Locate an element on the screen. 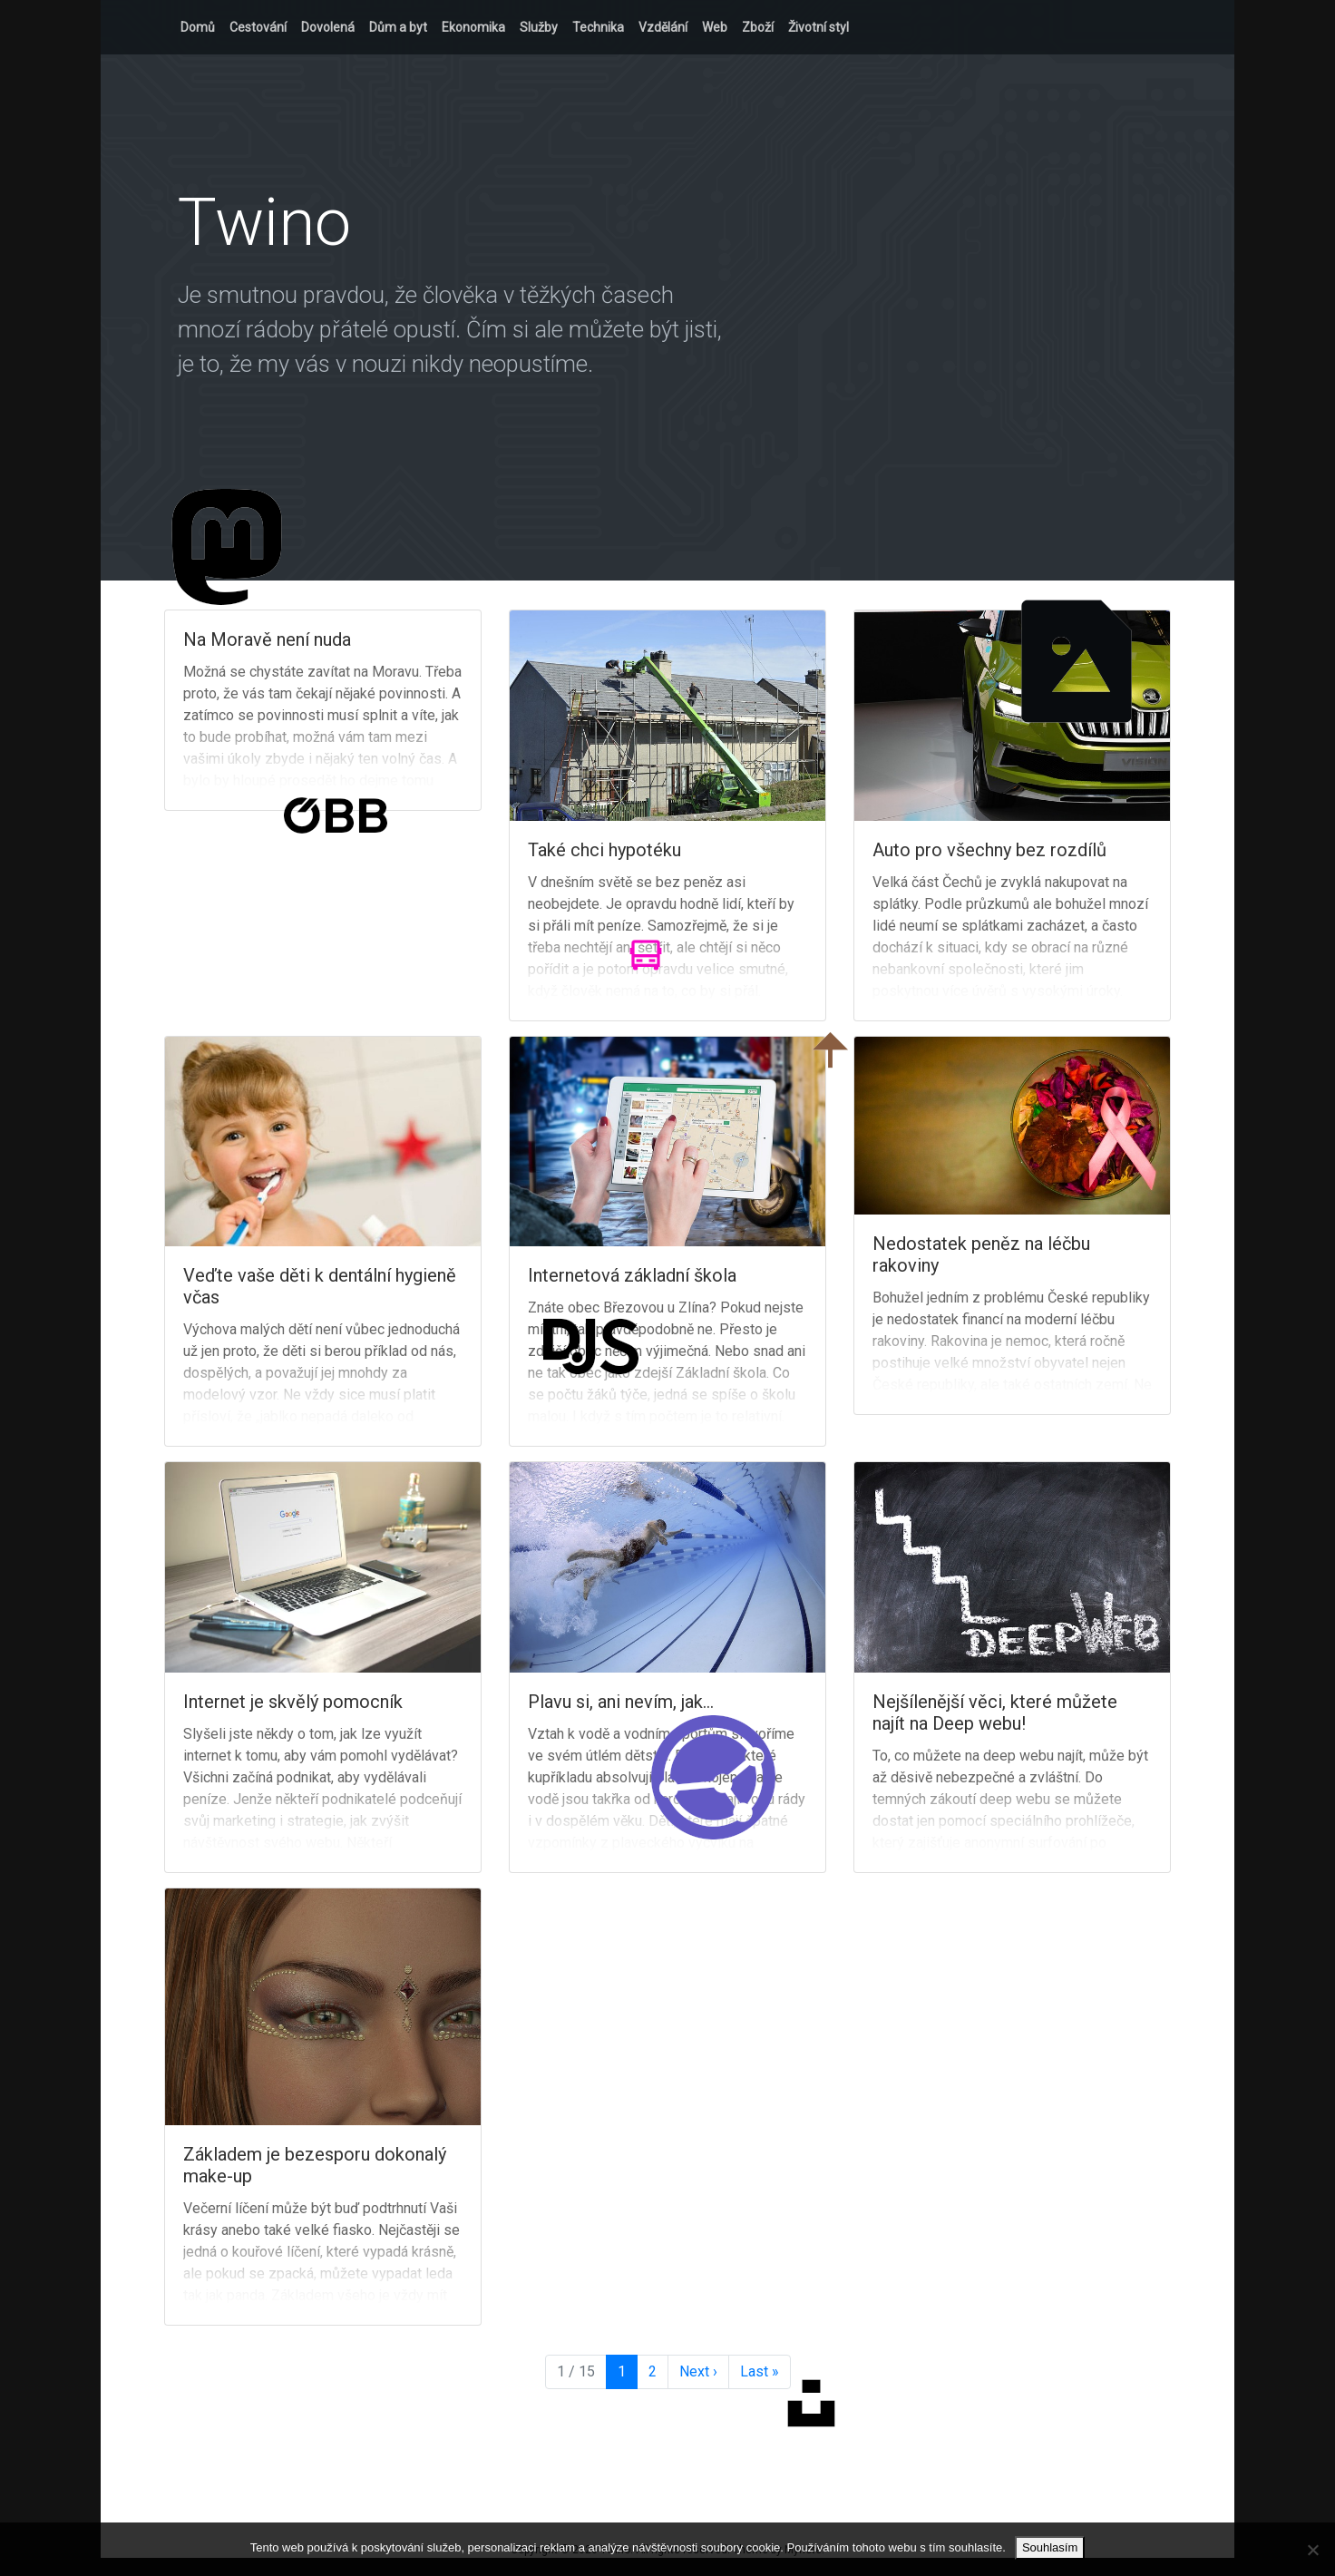 This screenshot has height=2576, width=1335. open unsplash to browse stock photos is located at coordinates (811, 2403).